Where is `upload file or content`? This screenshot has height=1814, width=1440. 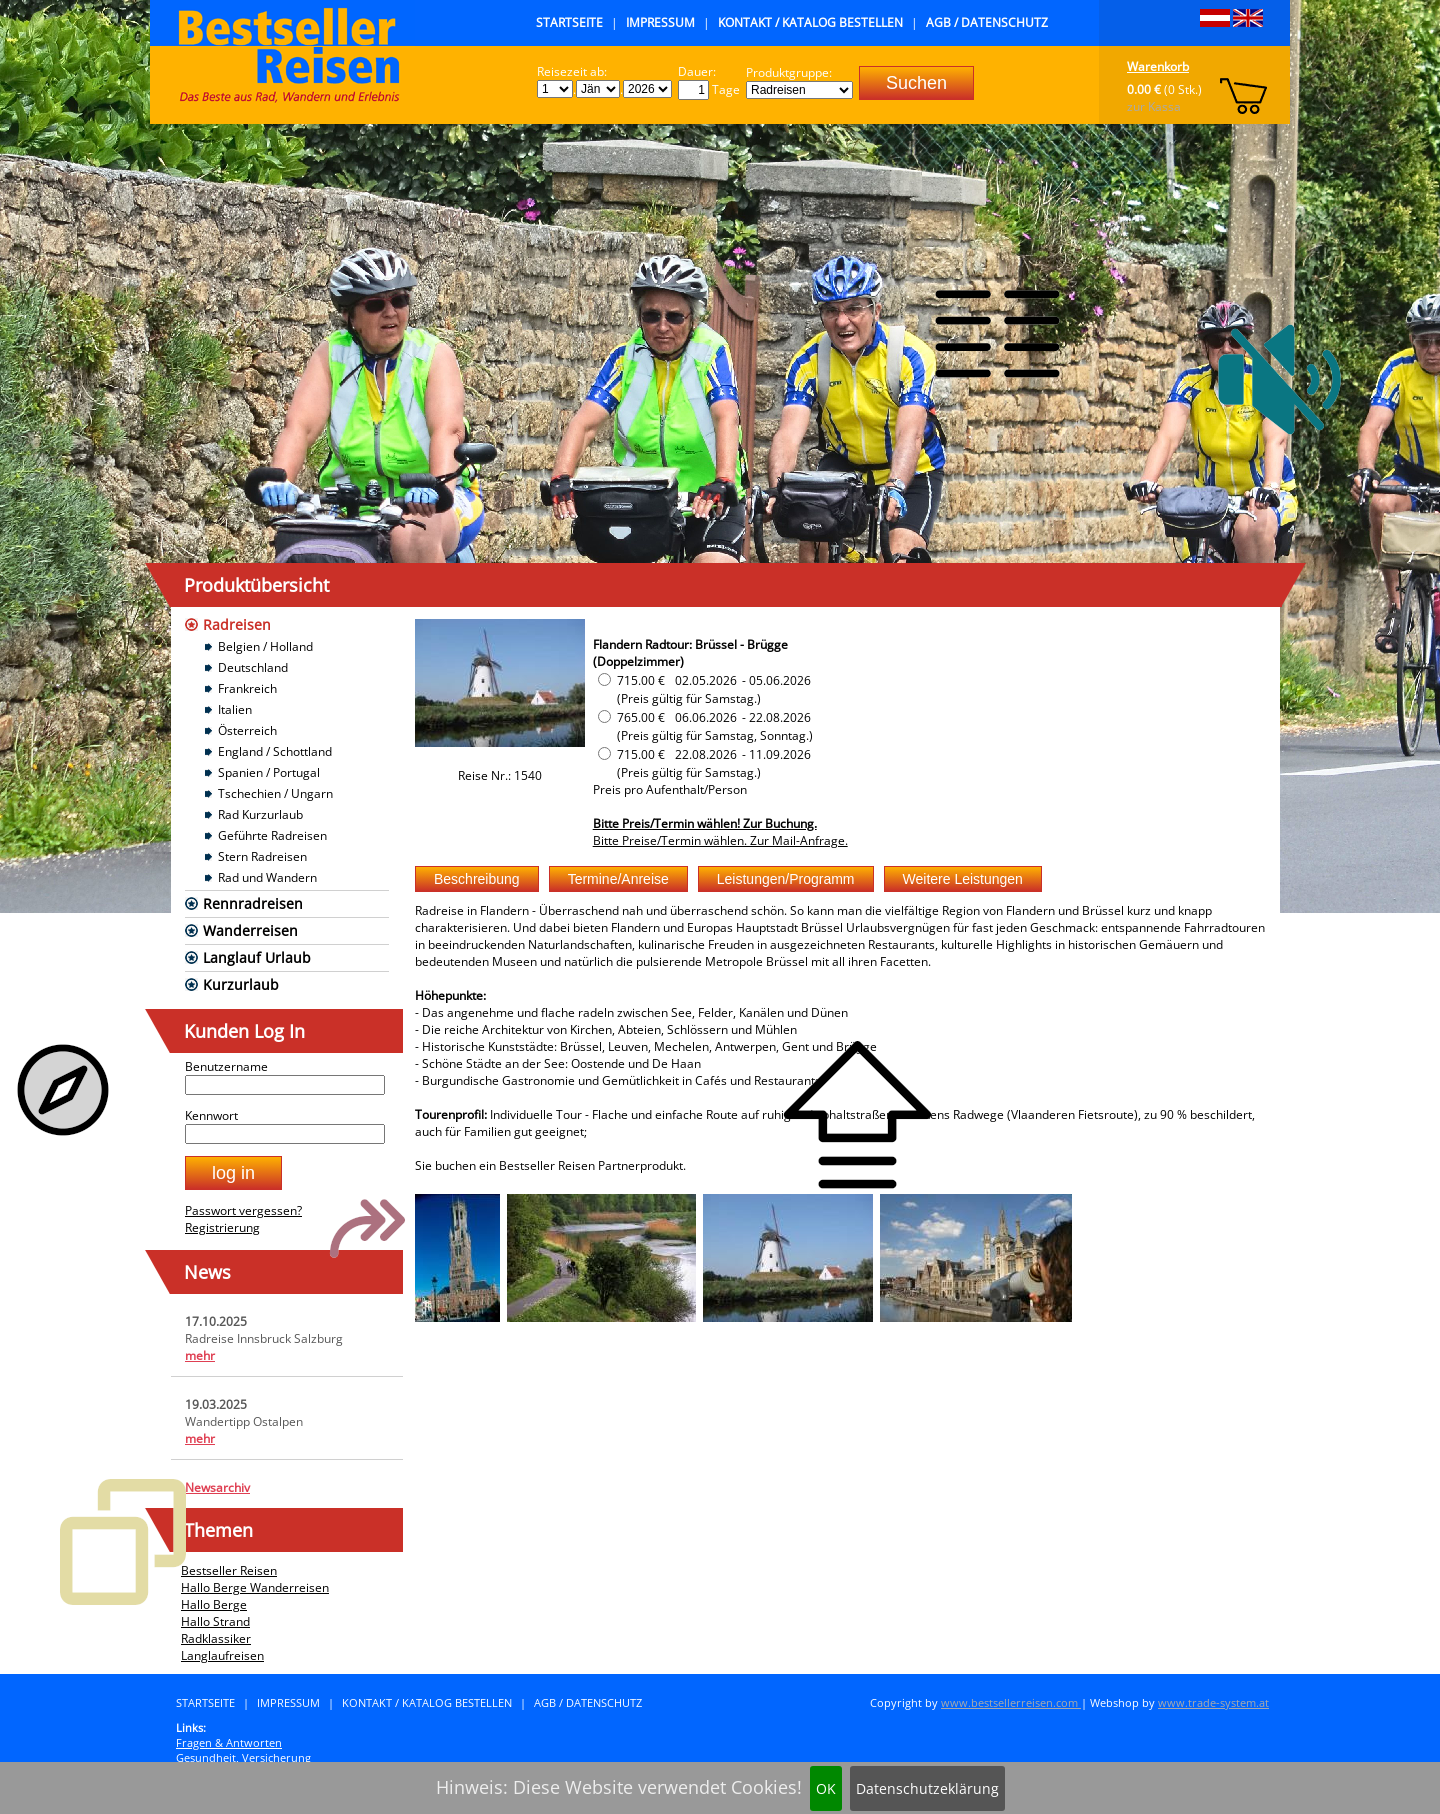
upload file or content is located at coordinates (857, 1120).